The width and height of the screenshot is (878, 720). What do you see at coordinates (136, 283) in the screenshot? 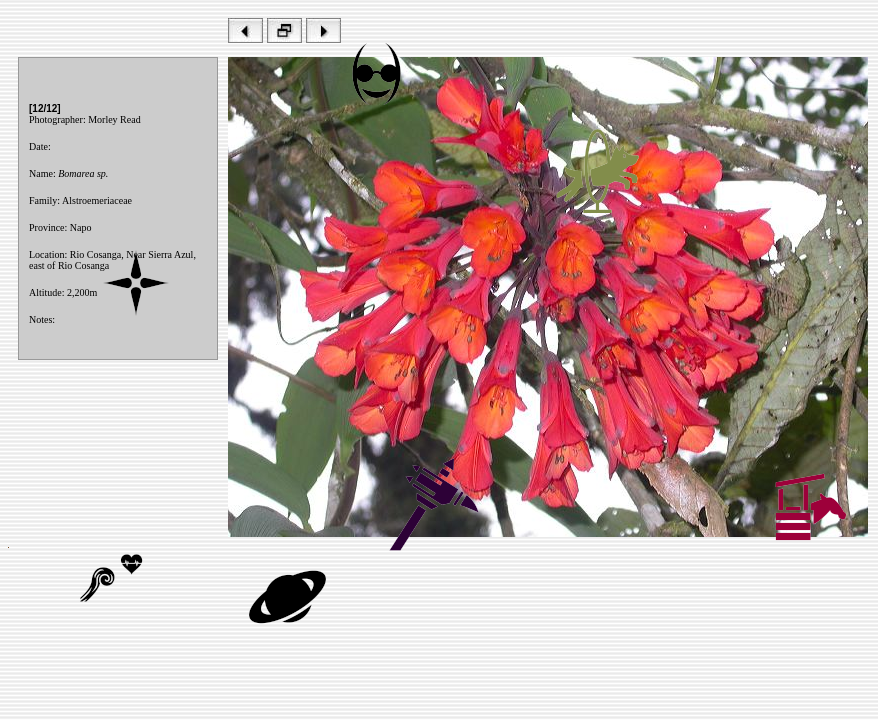
I see `initialize spike trap or hazard` at bounding box center [136, 283].